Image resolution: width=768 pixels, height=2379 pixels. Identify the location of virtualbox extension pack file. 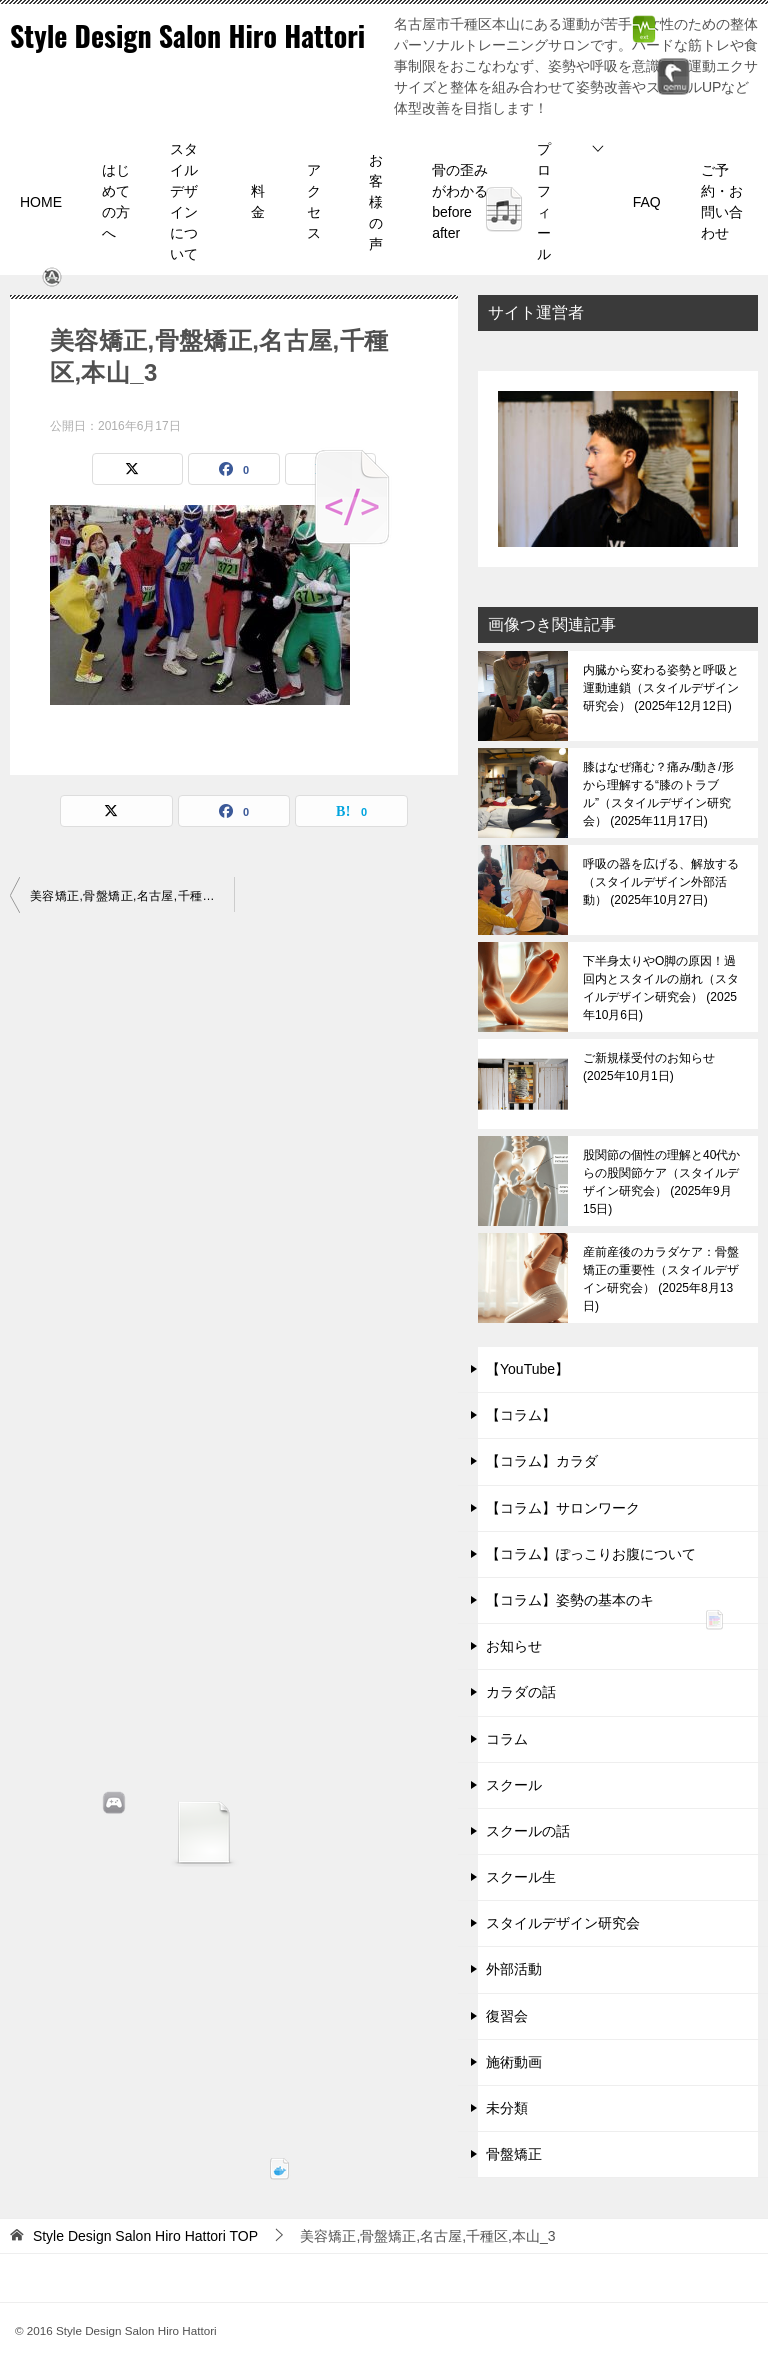
(644, 29).